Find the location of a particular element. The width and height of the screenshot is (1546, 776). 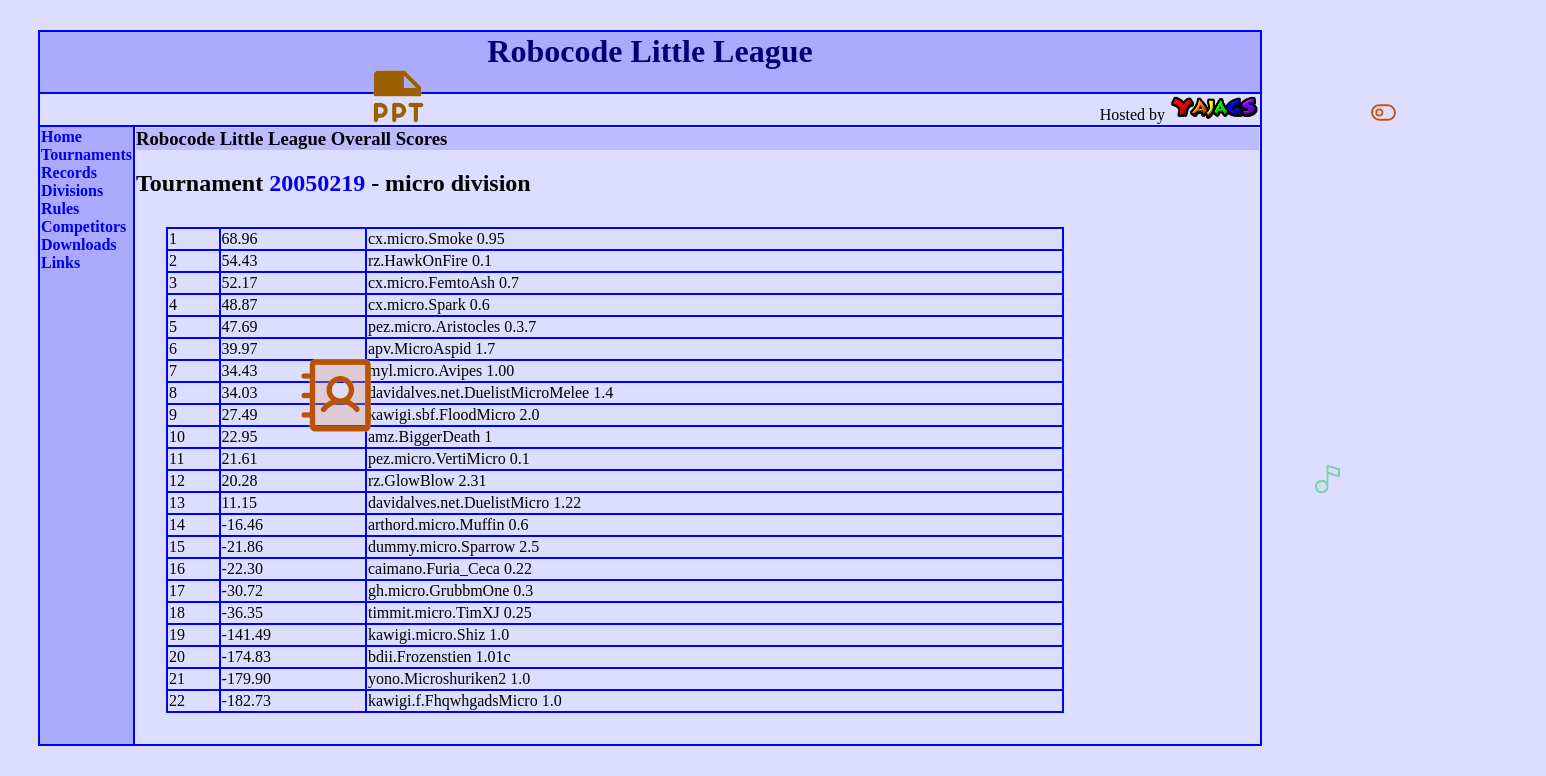

open your contacts list is located at coordinates (337, 395).